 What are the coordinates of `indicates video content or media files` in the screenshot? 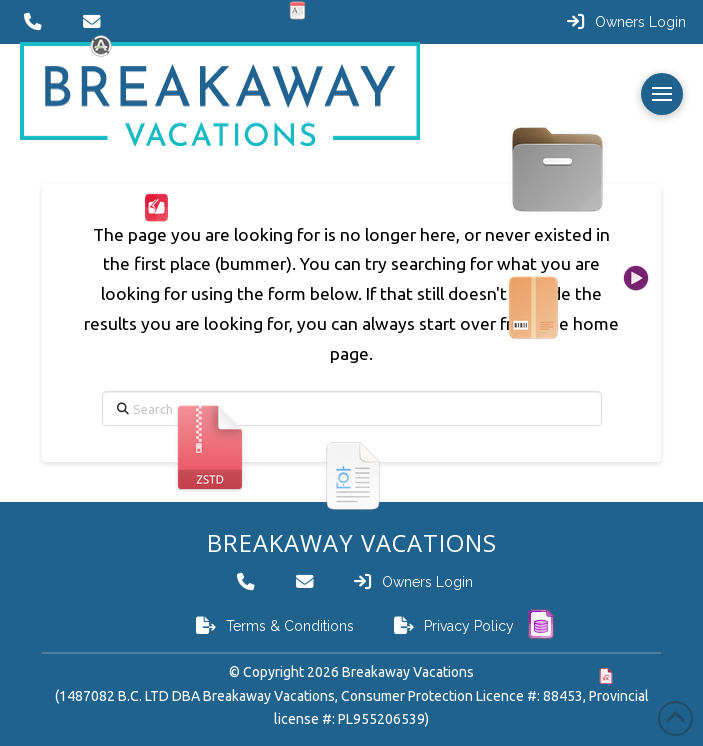 It's located at (636, 278).